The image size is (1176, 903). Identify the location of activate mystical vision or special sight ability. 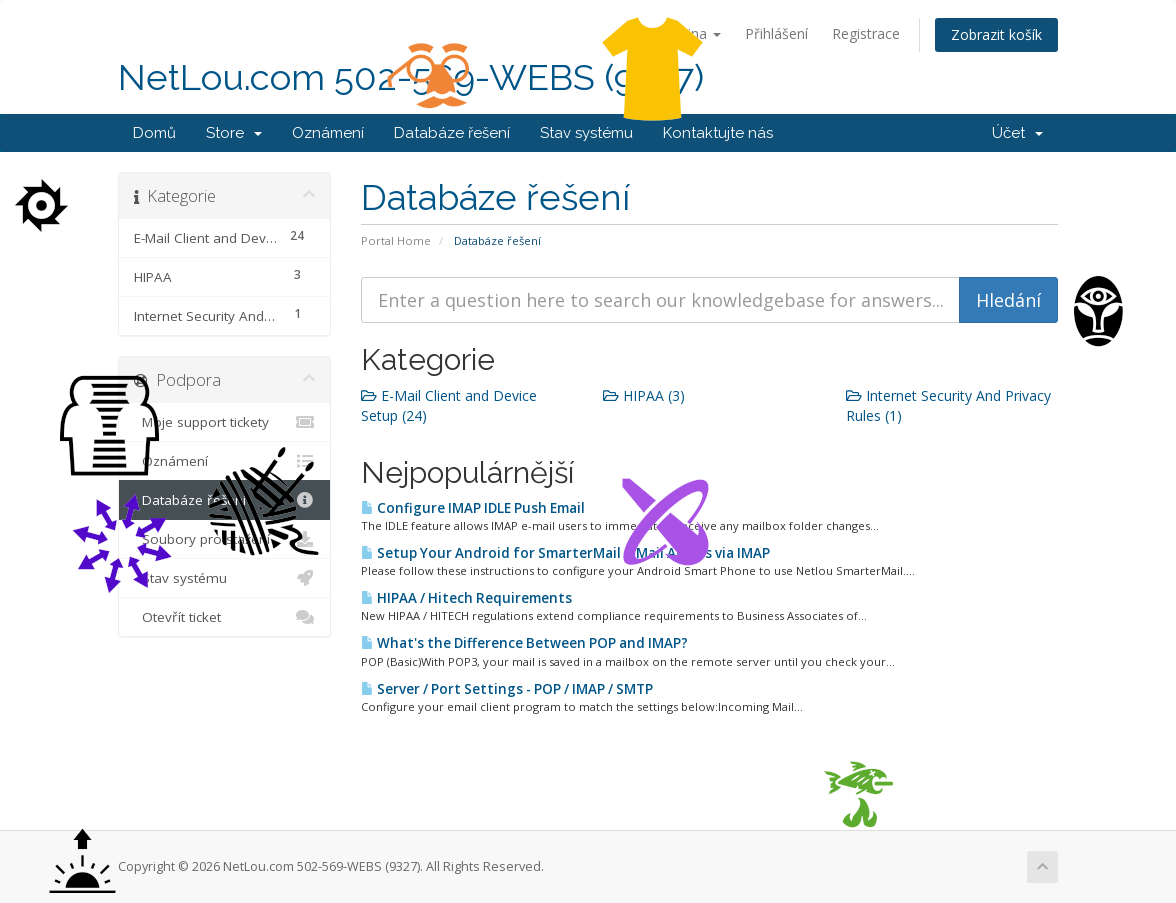
(1099, 311).